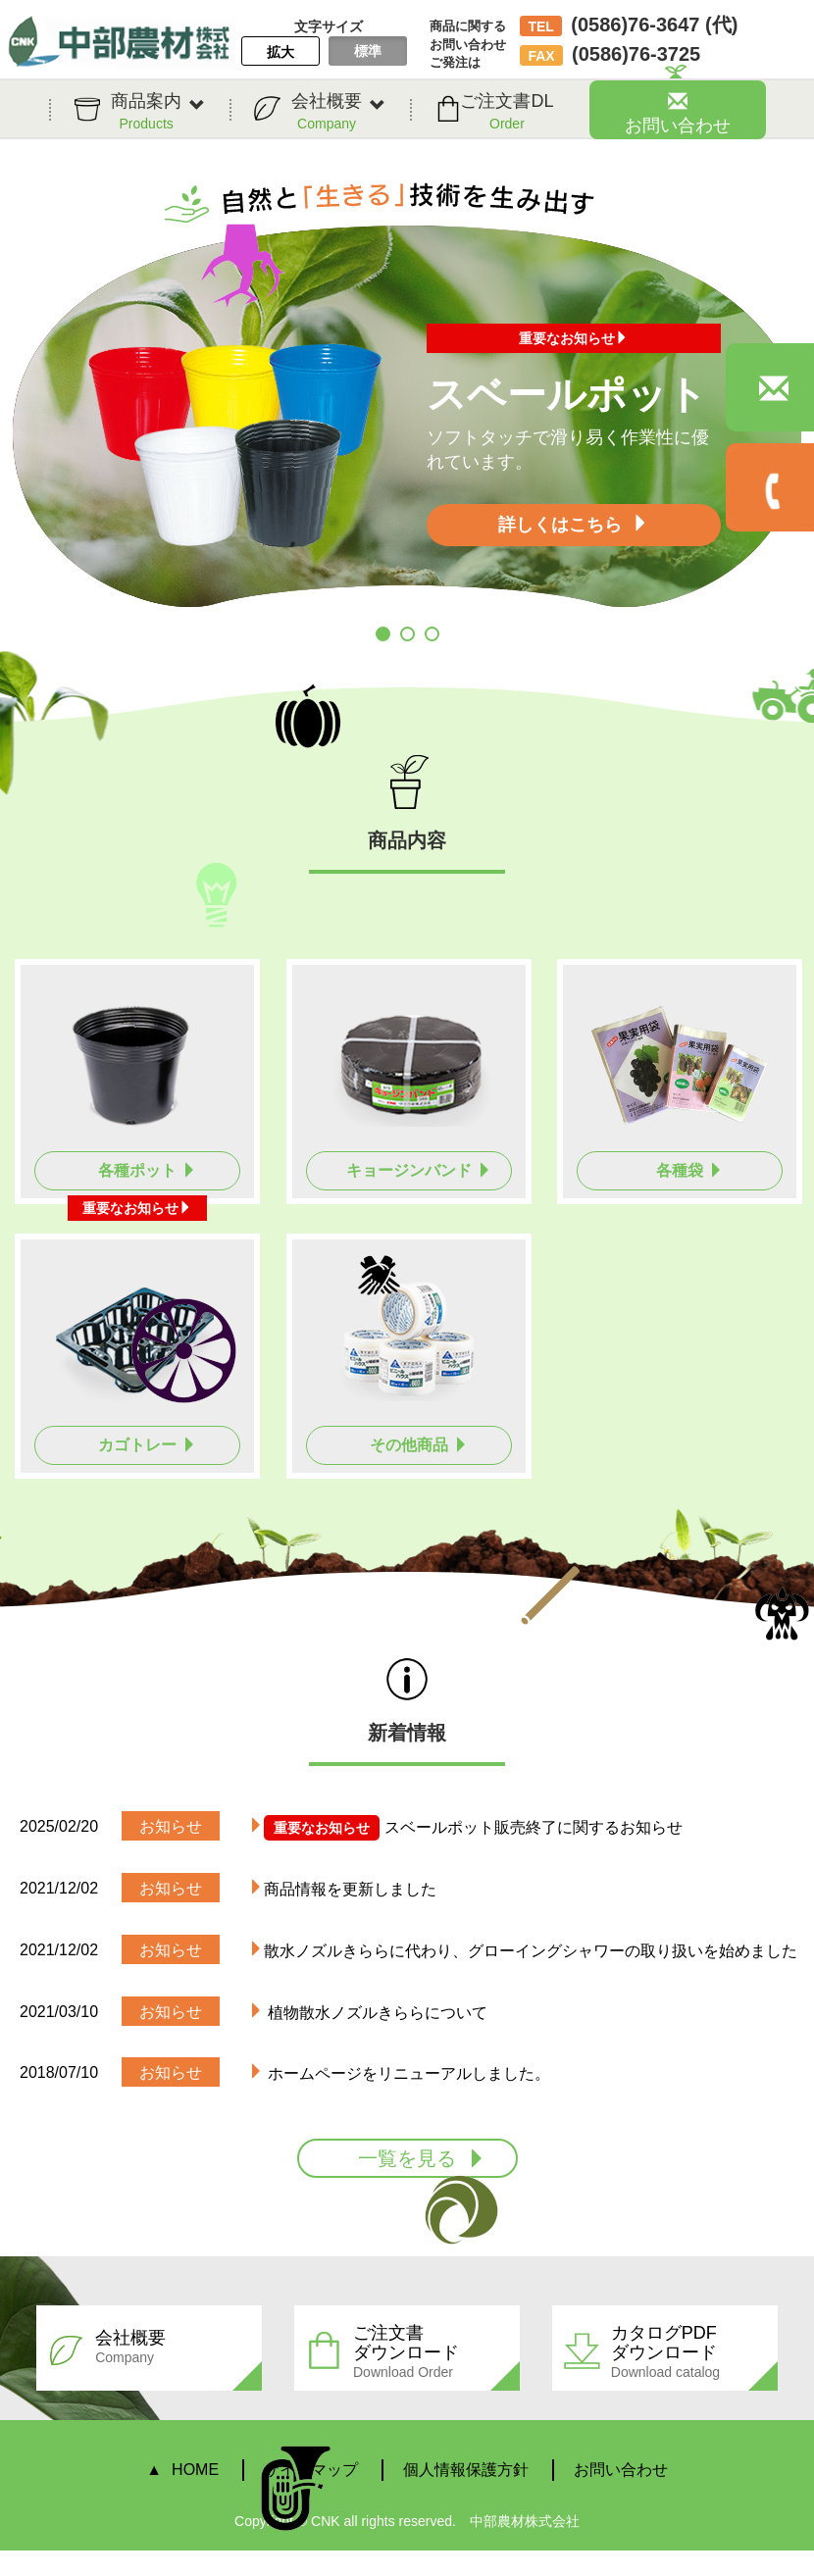  What do you see at coordinates (379, 1275) in the screenshot?
I see `equip gloves or hand gear` at bounding box center [379, 1275].